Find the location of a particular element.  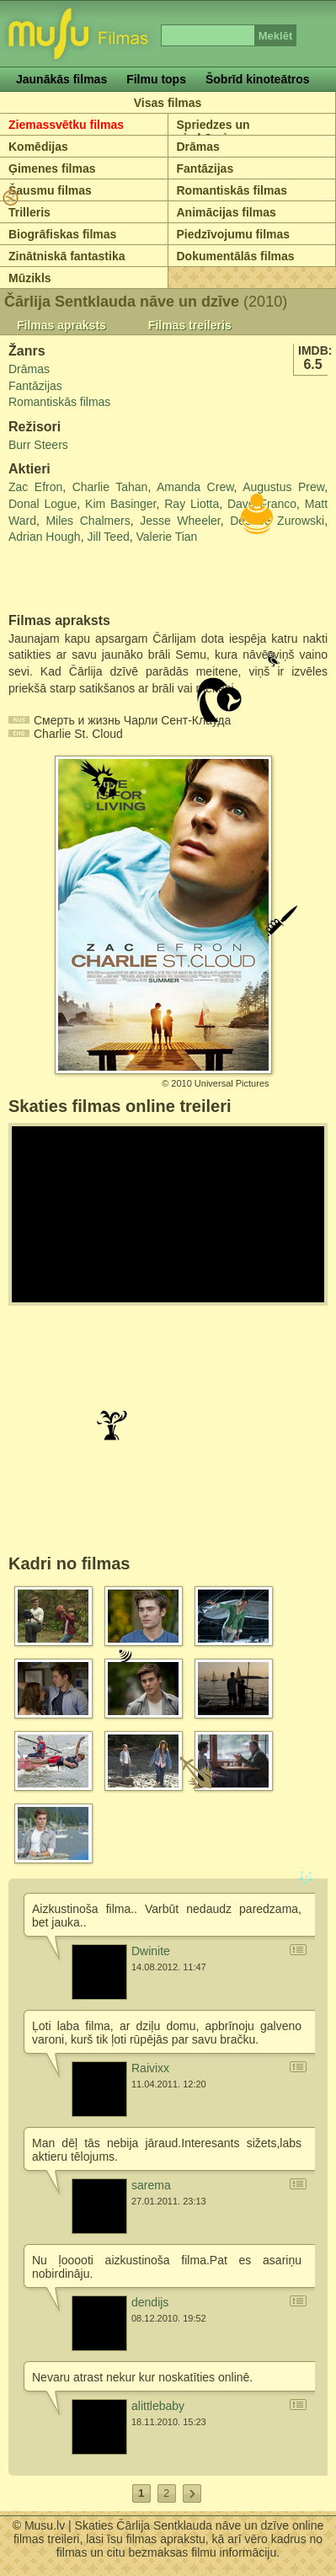

browse or purchase fragrances is located at coordinates (257, 514).